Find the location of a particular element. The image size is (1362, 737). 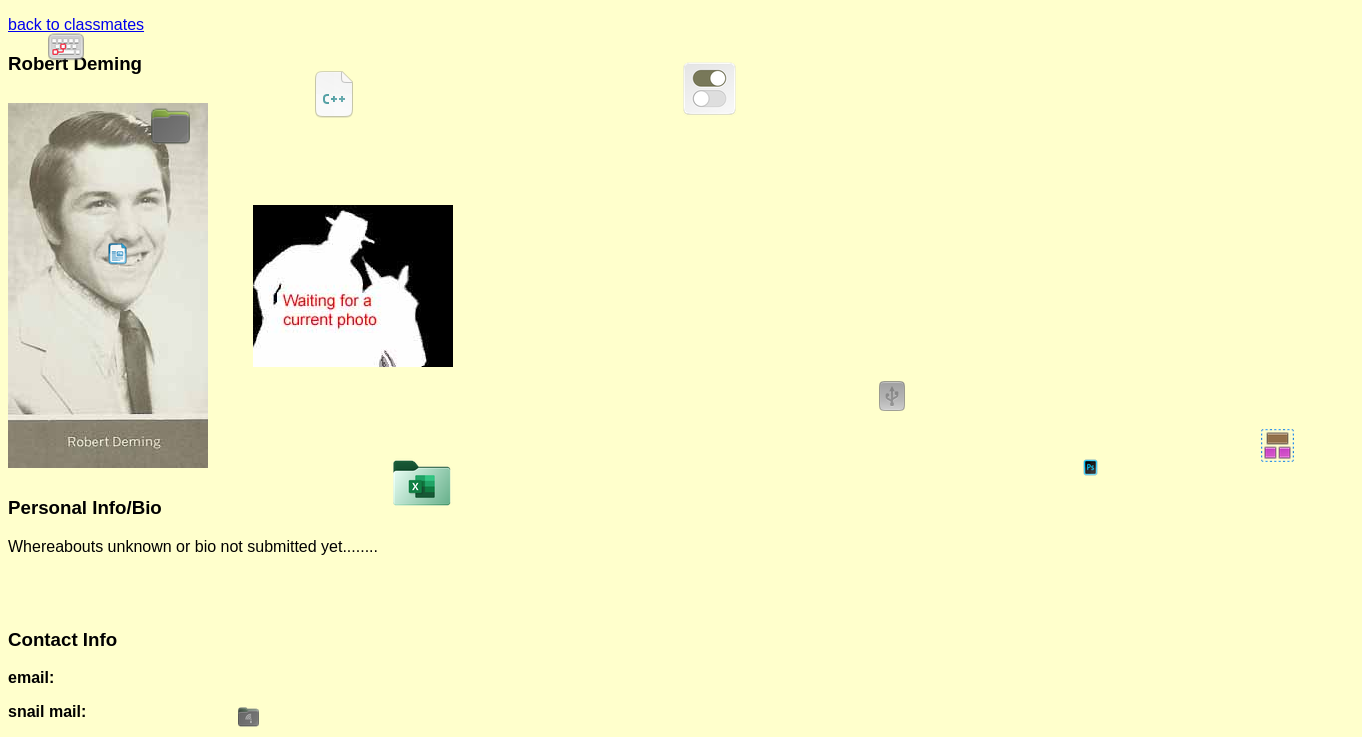

access a remote or network folder is located at coordinates (170, 125).